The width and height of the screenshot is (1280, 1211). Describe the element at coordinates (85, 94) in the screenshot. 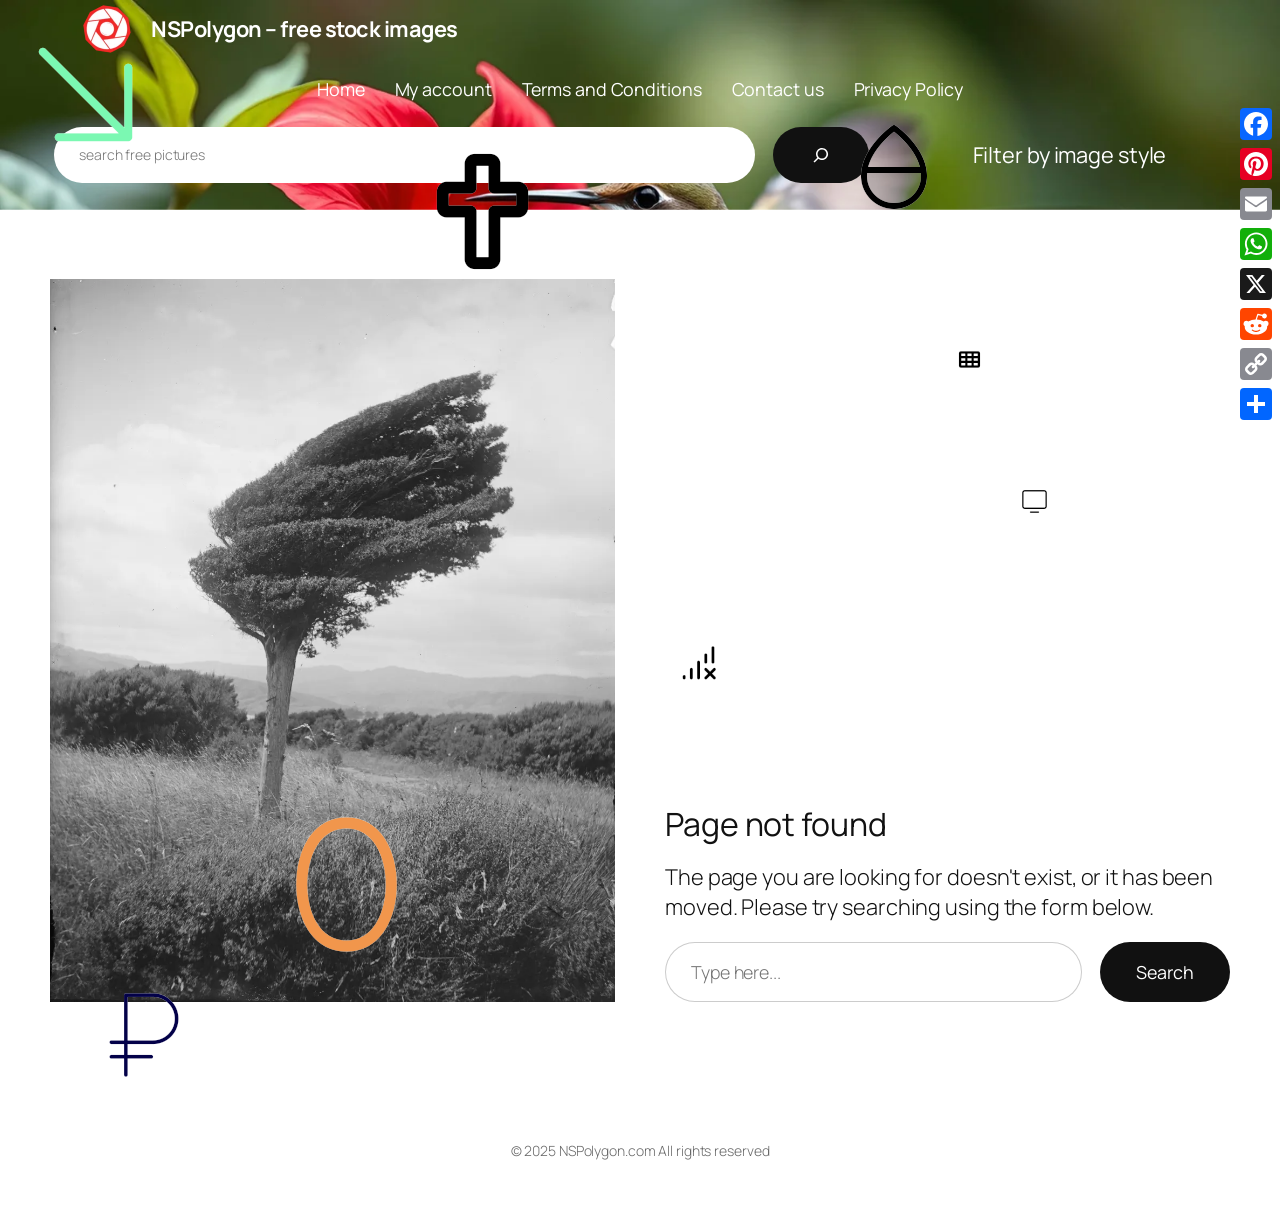

I see `navigate to the next item diagonally` at that location.